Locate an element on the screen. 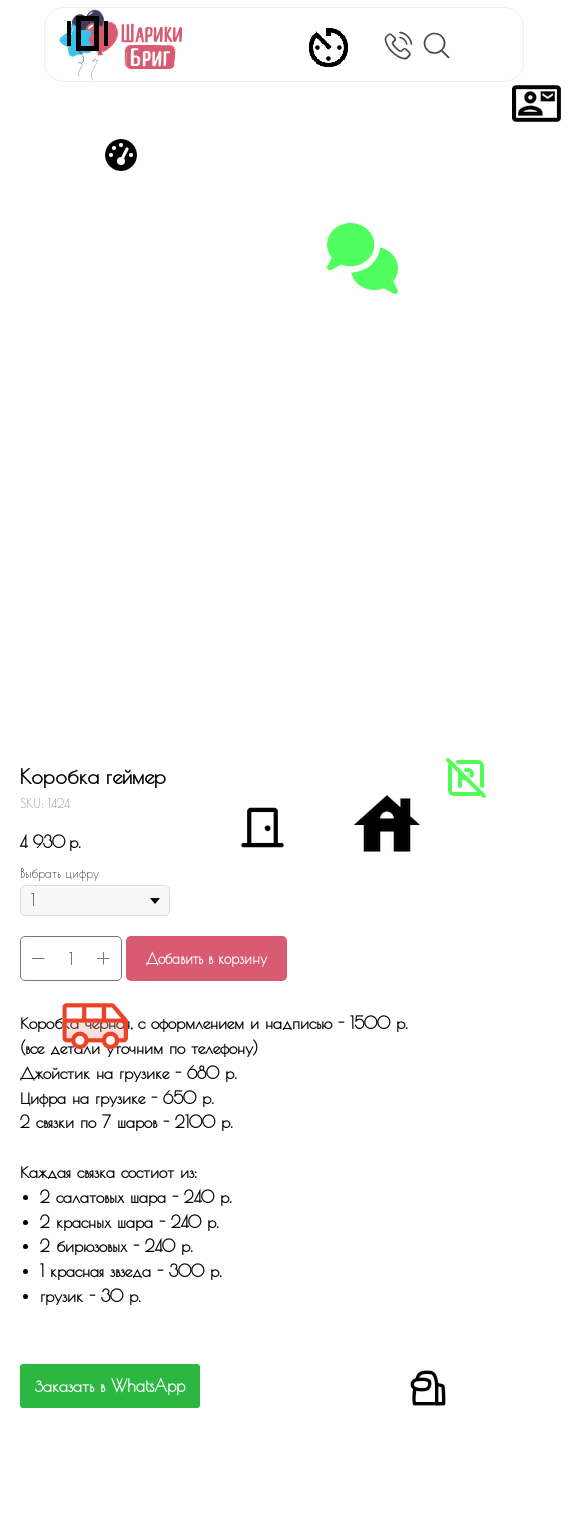 Image resolution: width=568 pixels, height=1528 pixels. view performance or speed metrics is located at coordinates (121, 155).